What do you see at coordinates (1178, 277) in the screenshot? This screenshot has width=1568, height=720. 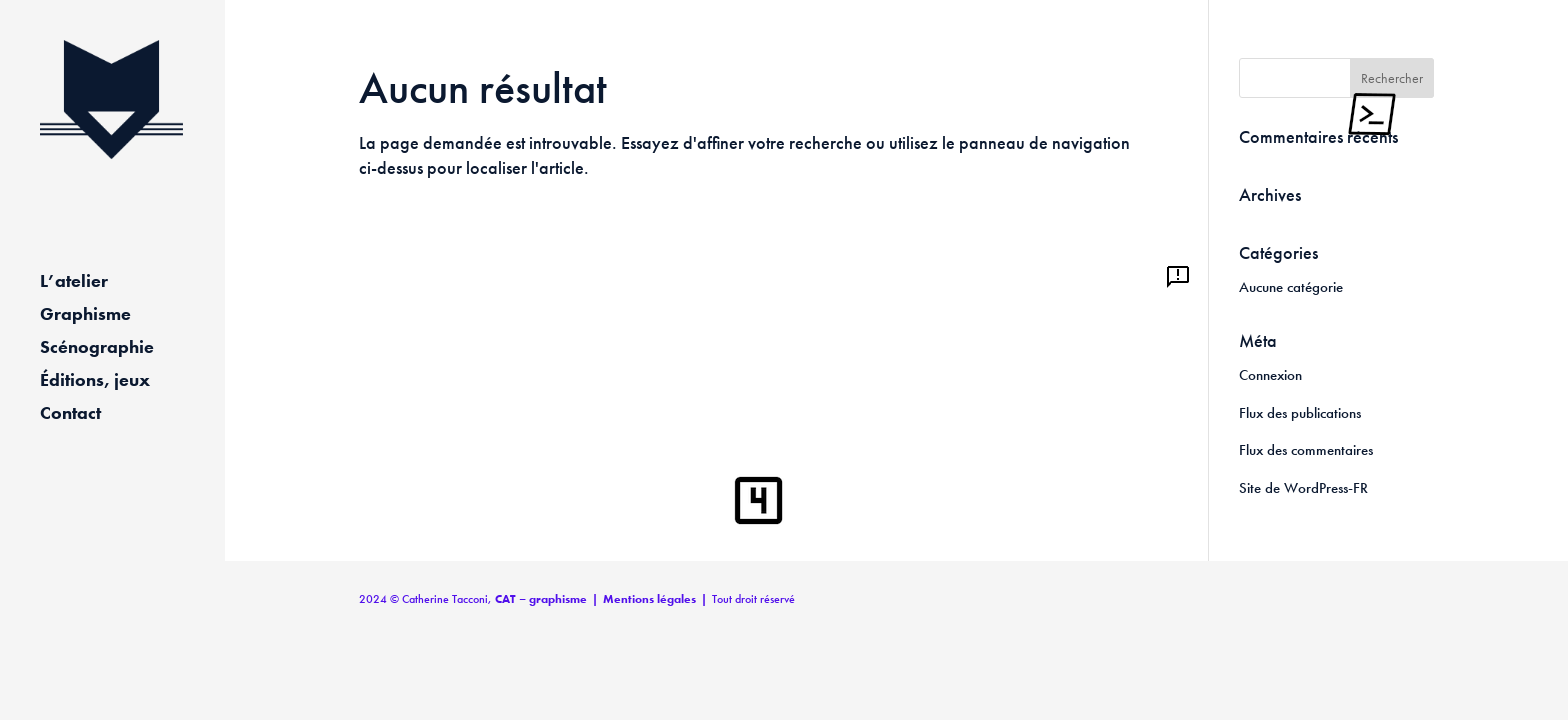 I see `view announcements or alerts` at bounding box center [1178, 277].